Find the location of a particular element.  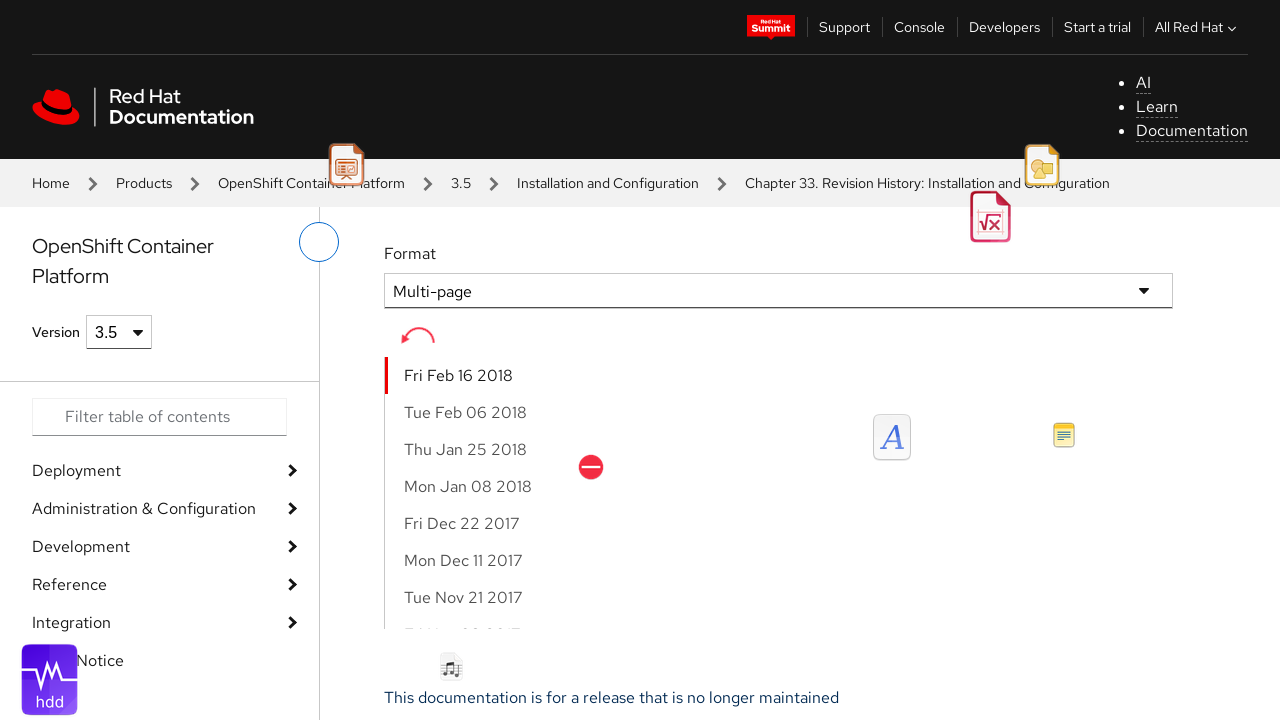

open a font file is located at coordinates (892, 437).